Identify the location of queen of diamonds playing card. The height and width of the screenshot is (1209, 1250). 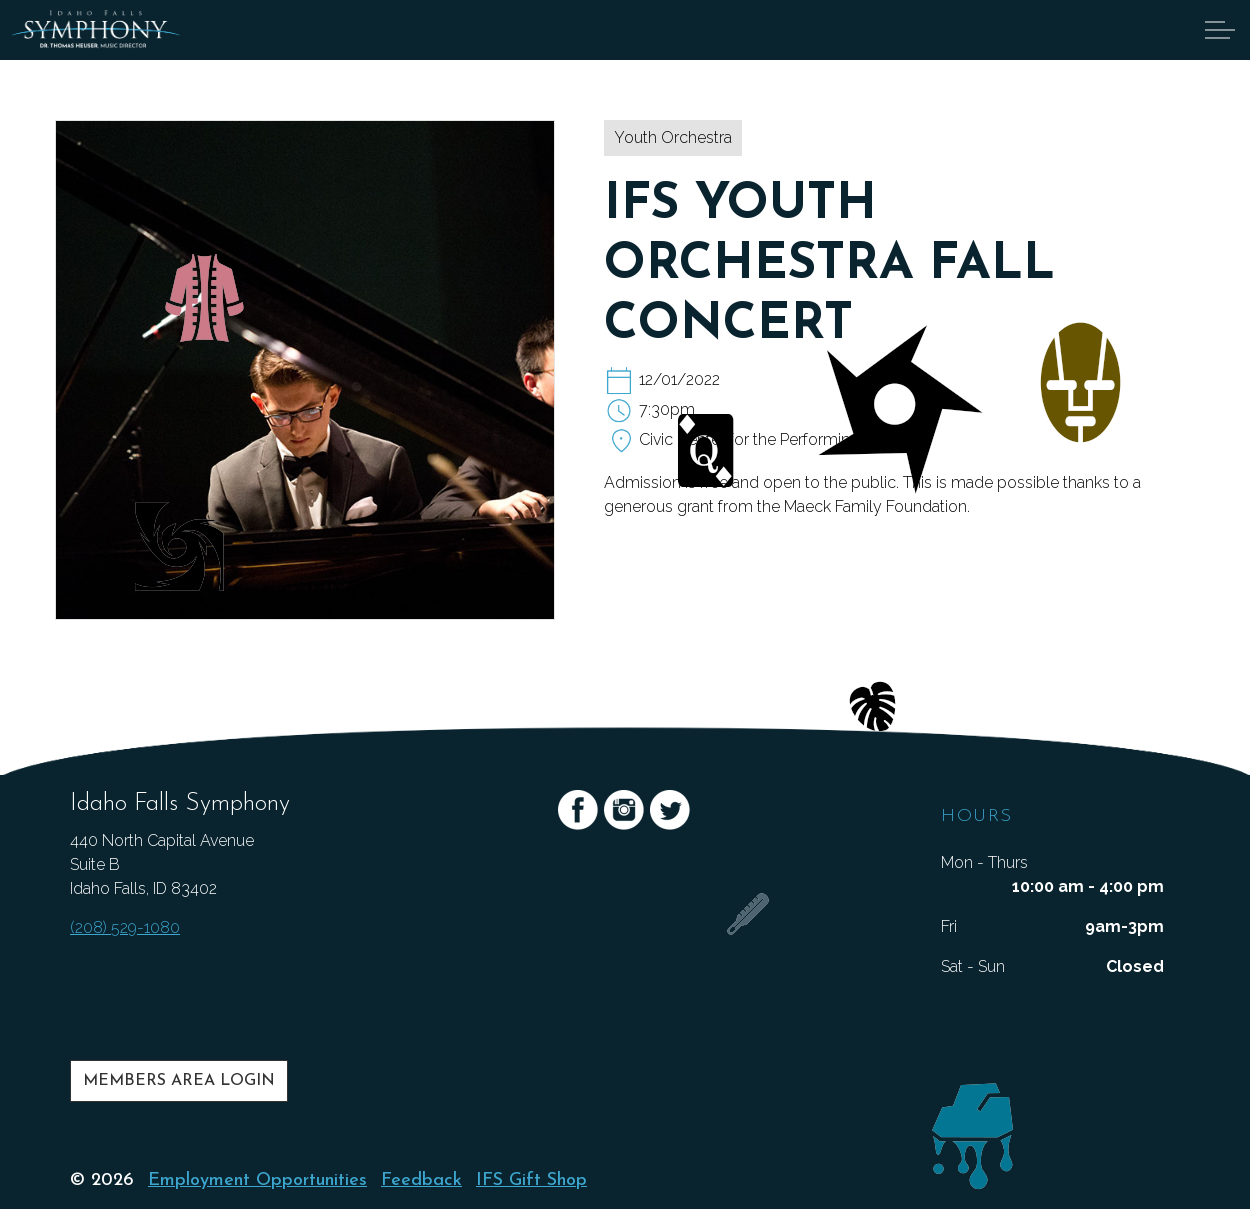
(705, 450).